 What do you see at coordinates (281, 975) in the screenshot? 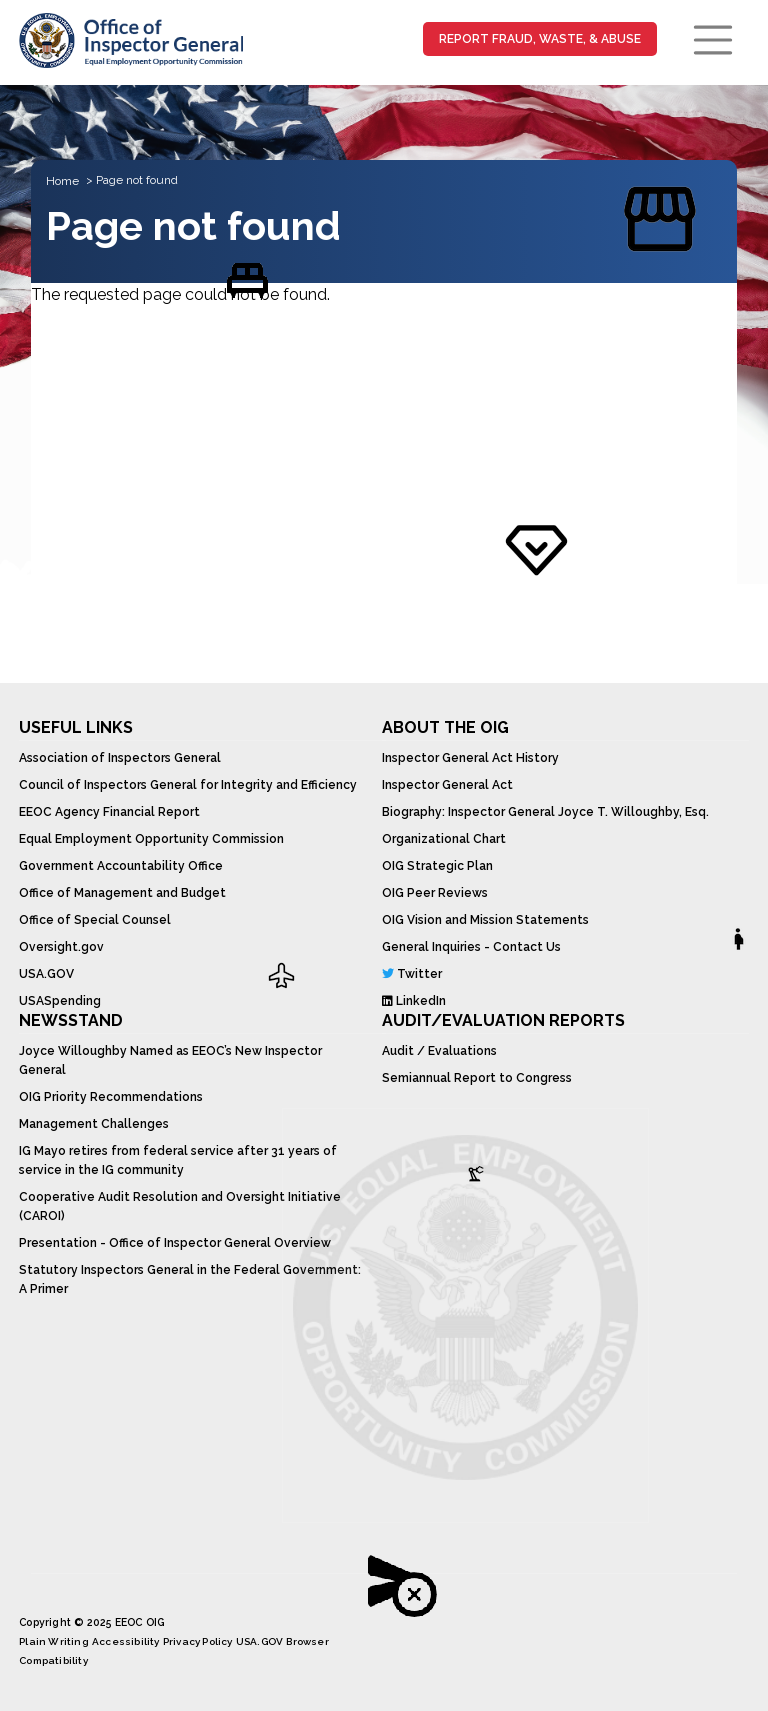
I see `enable airplane mode` at bounding box center [281, 975].